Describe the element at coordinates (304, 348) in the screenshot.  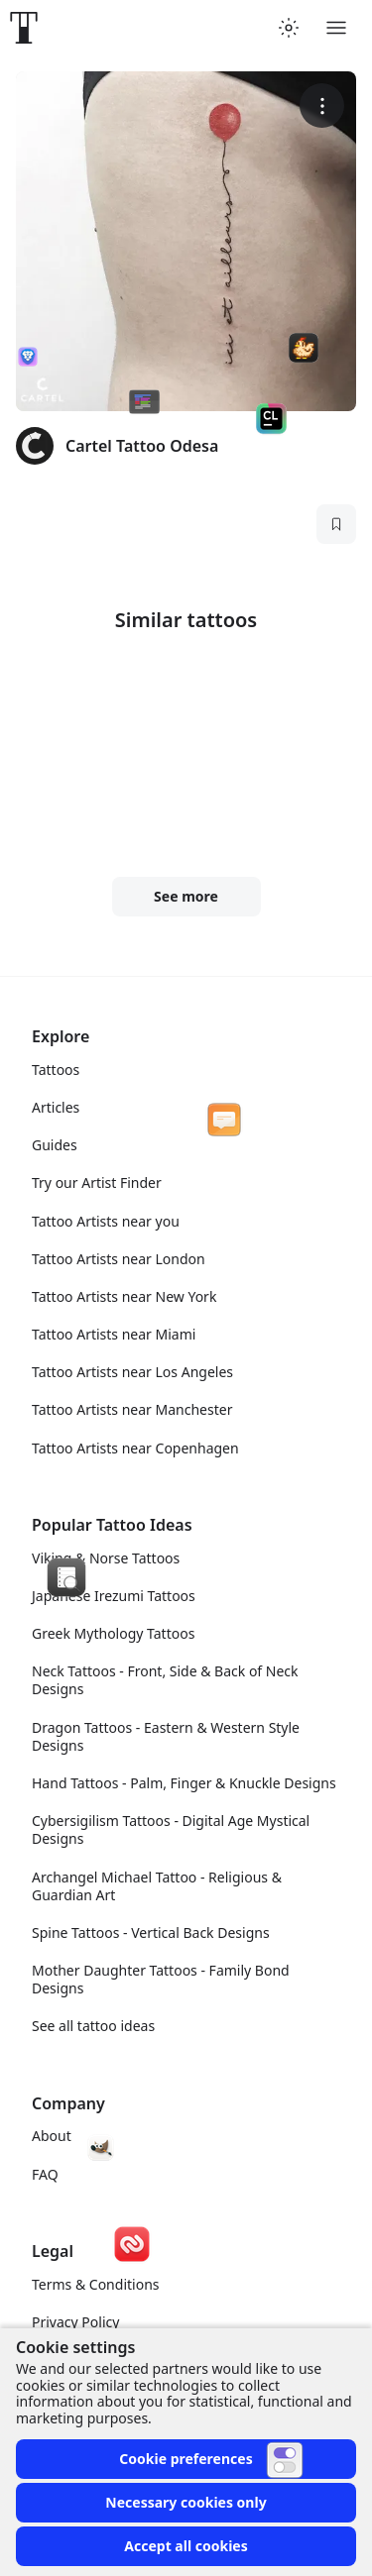
I see `launch Stardew Valley game` at that location.